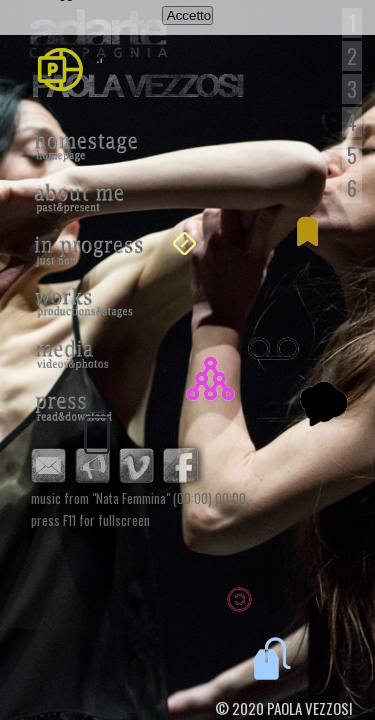  What do you see at coordinates (239, 599) in the screenshot?
I see `indicates copyleft licensing status` at bounding box center [239, 599].